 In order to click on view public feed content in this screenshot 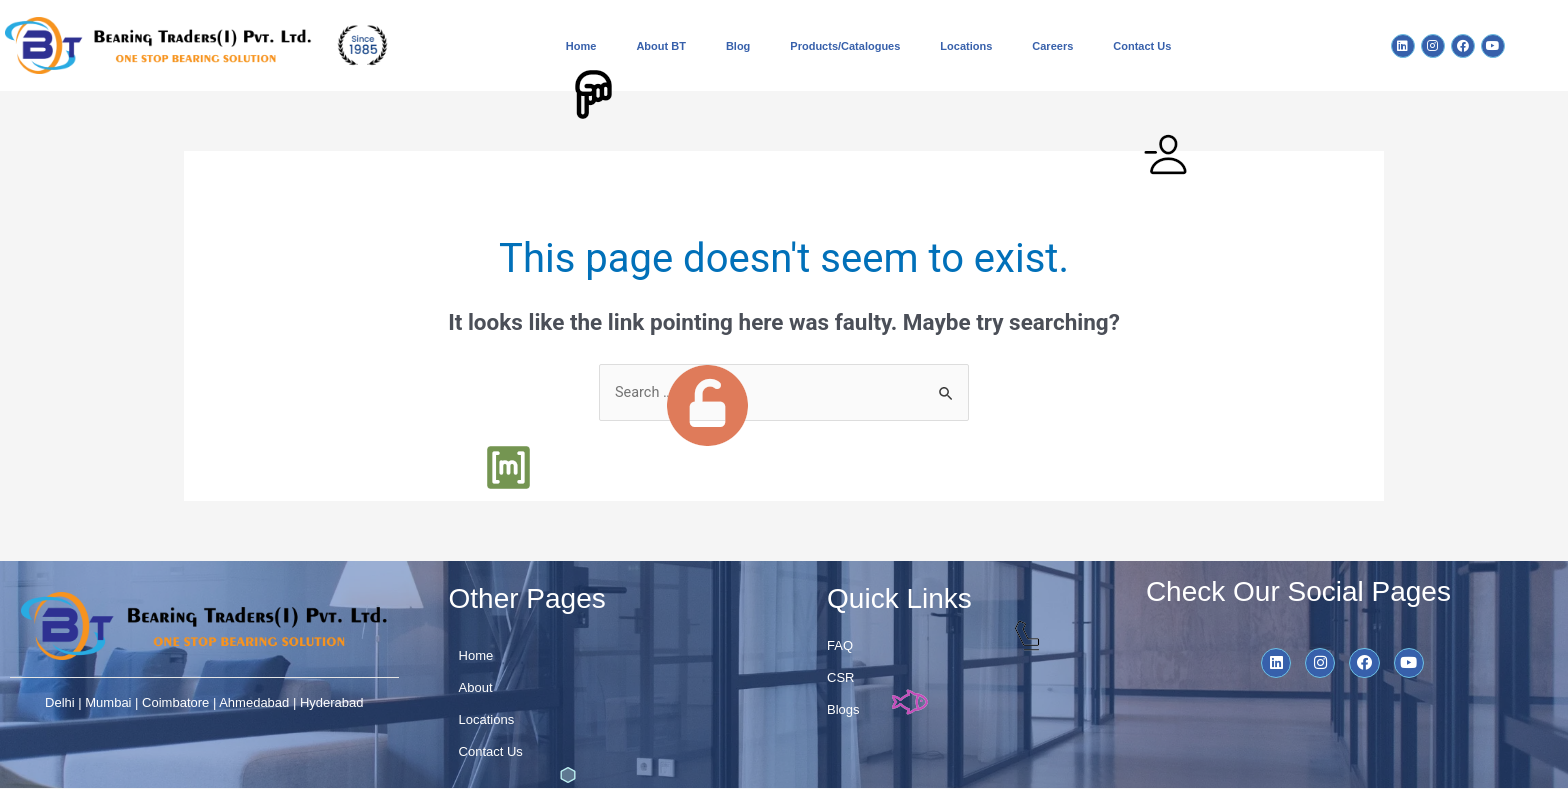, I will do `click(707, 405)`.